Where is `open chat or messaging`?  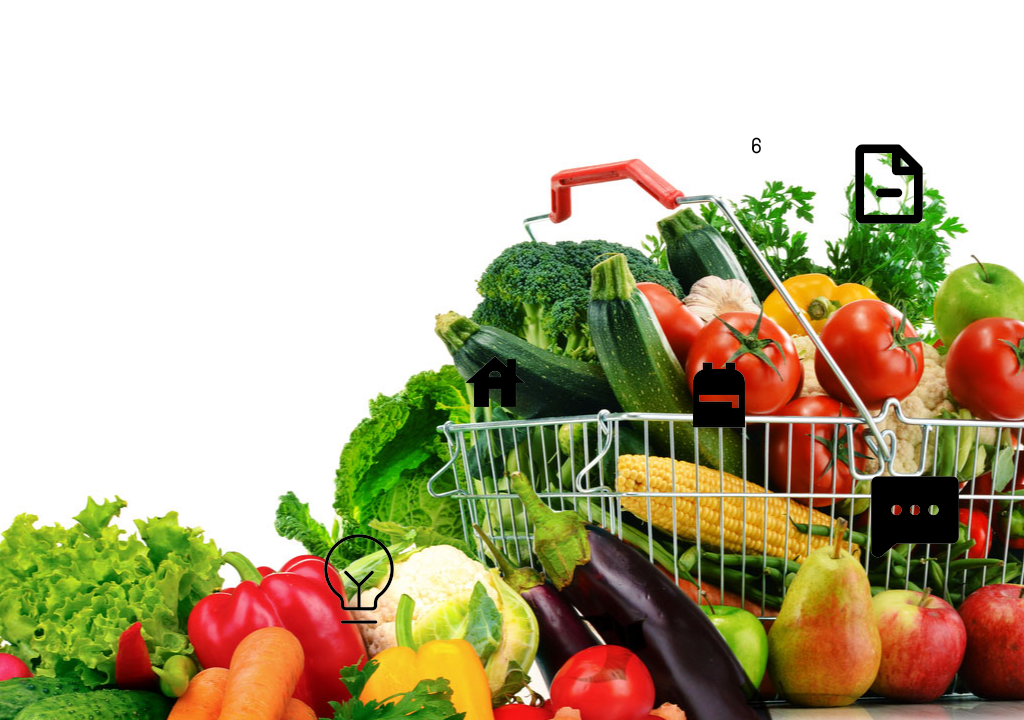
open chat or messaging is located at coordinates (915, 510).